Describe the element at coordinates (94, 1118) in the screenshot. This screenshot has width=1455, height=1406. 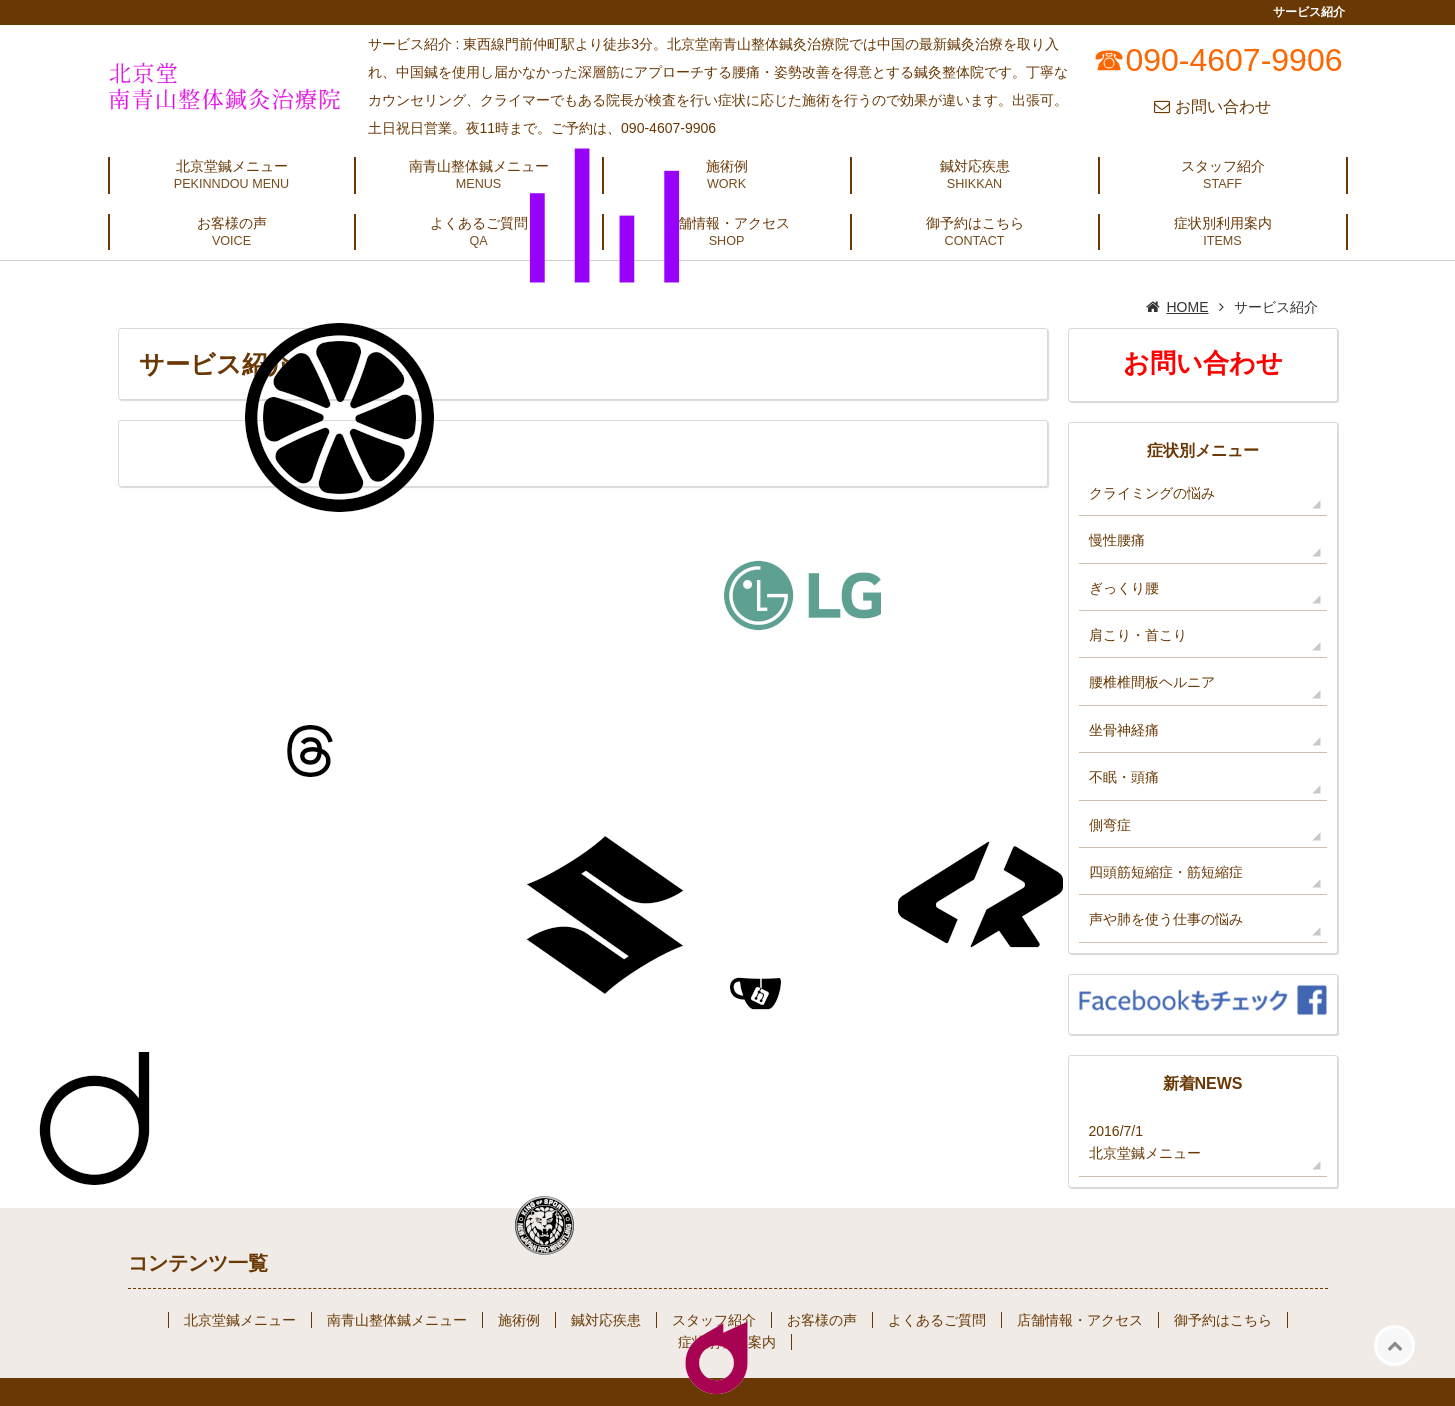
I see `dedge app or service logo` at that location.